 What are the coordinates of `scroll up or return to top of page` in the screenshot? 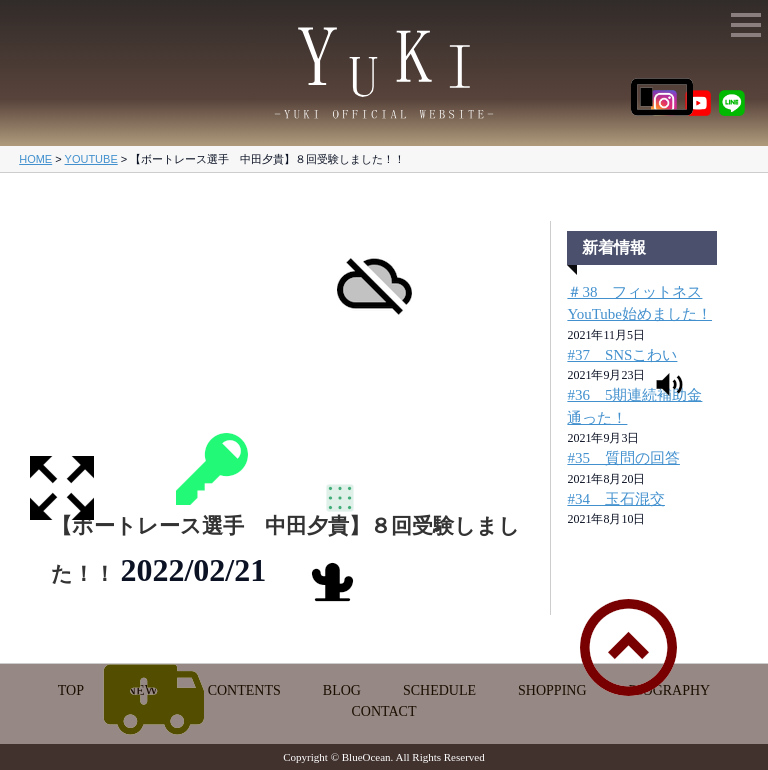 It's located at (628, 647).